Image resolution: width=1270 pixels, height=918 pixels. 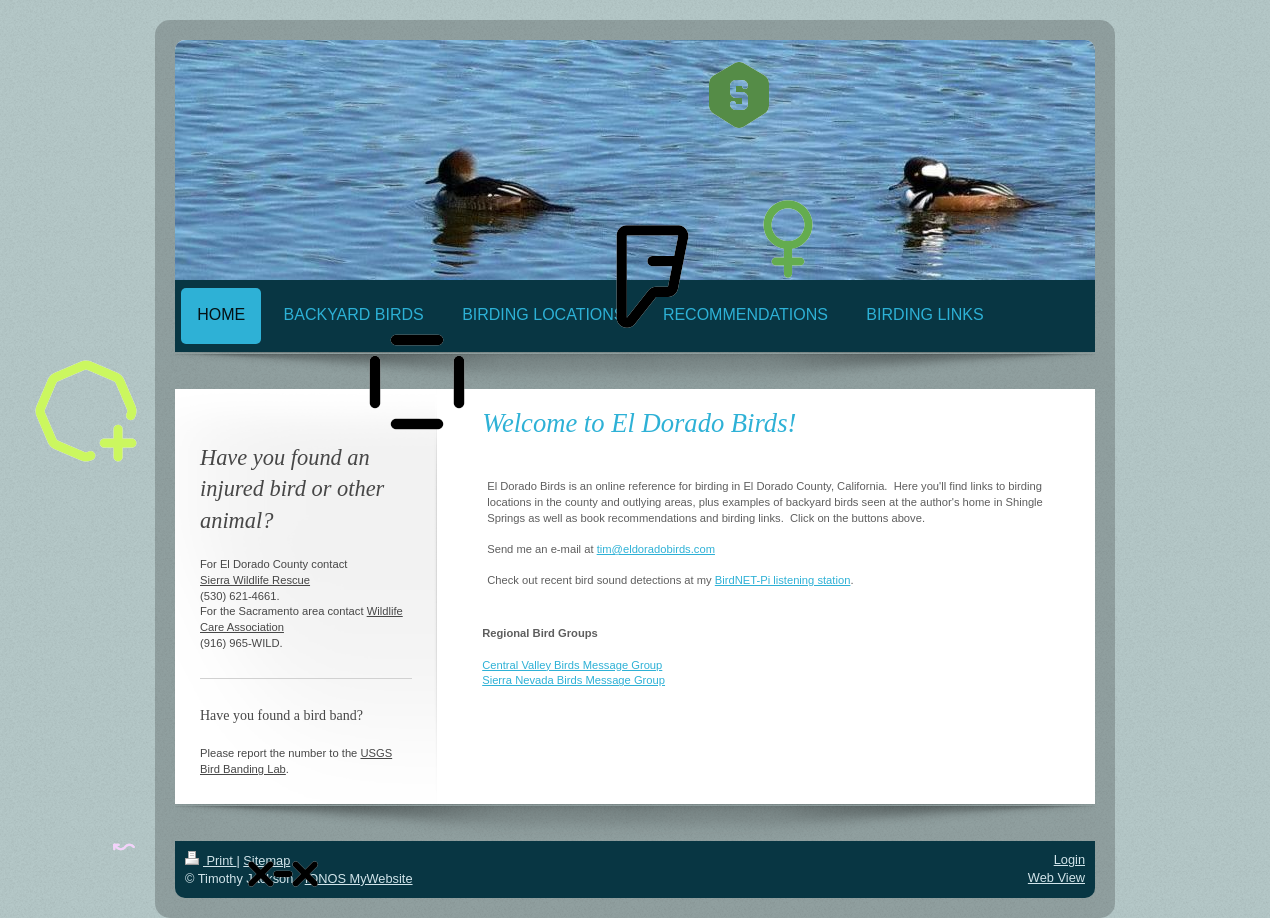 What do you see at coordinates (788, 237) in the screenshot?
I see `indicates female gender option` at bounding box center [788, 237].